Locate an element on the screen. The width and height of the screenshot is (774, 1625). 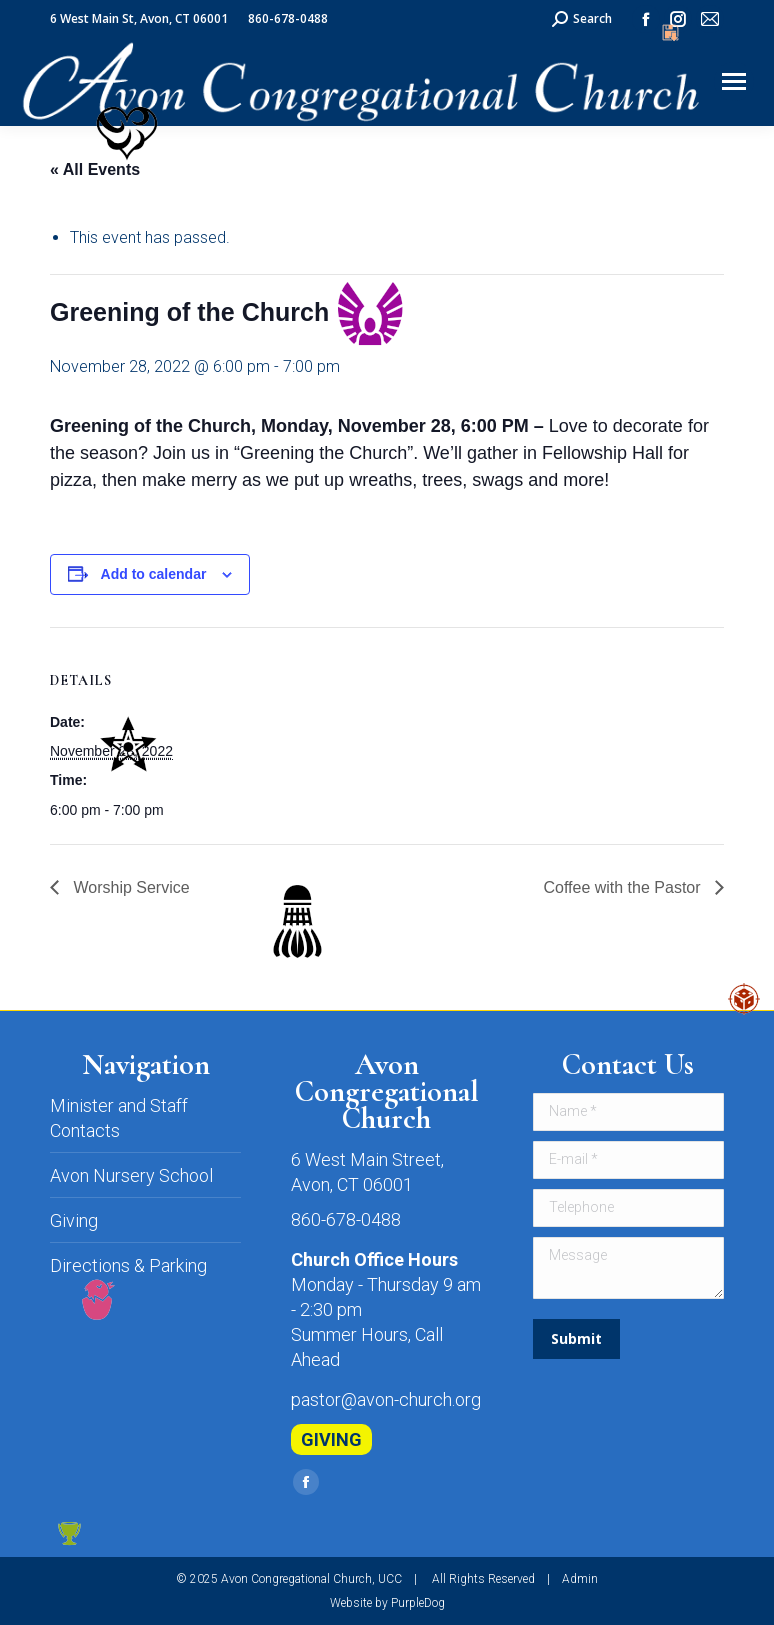
select angel or celestial character class is located at coordinates (370, 313).